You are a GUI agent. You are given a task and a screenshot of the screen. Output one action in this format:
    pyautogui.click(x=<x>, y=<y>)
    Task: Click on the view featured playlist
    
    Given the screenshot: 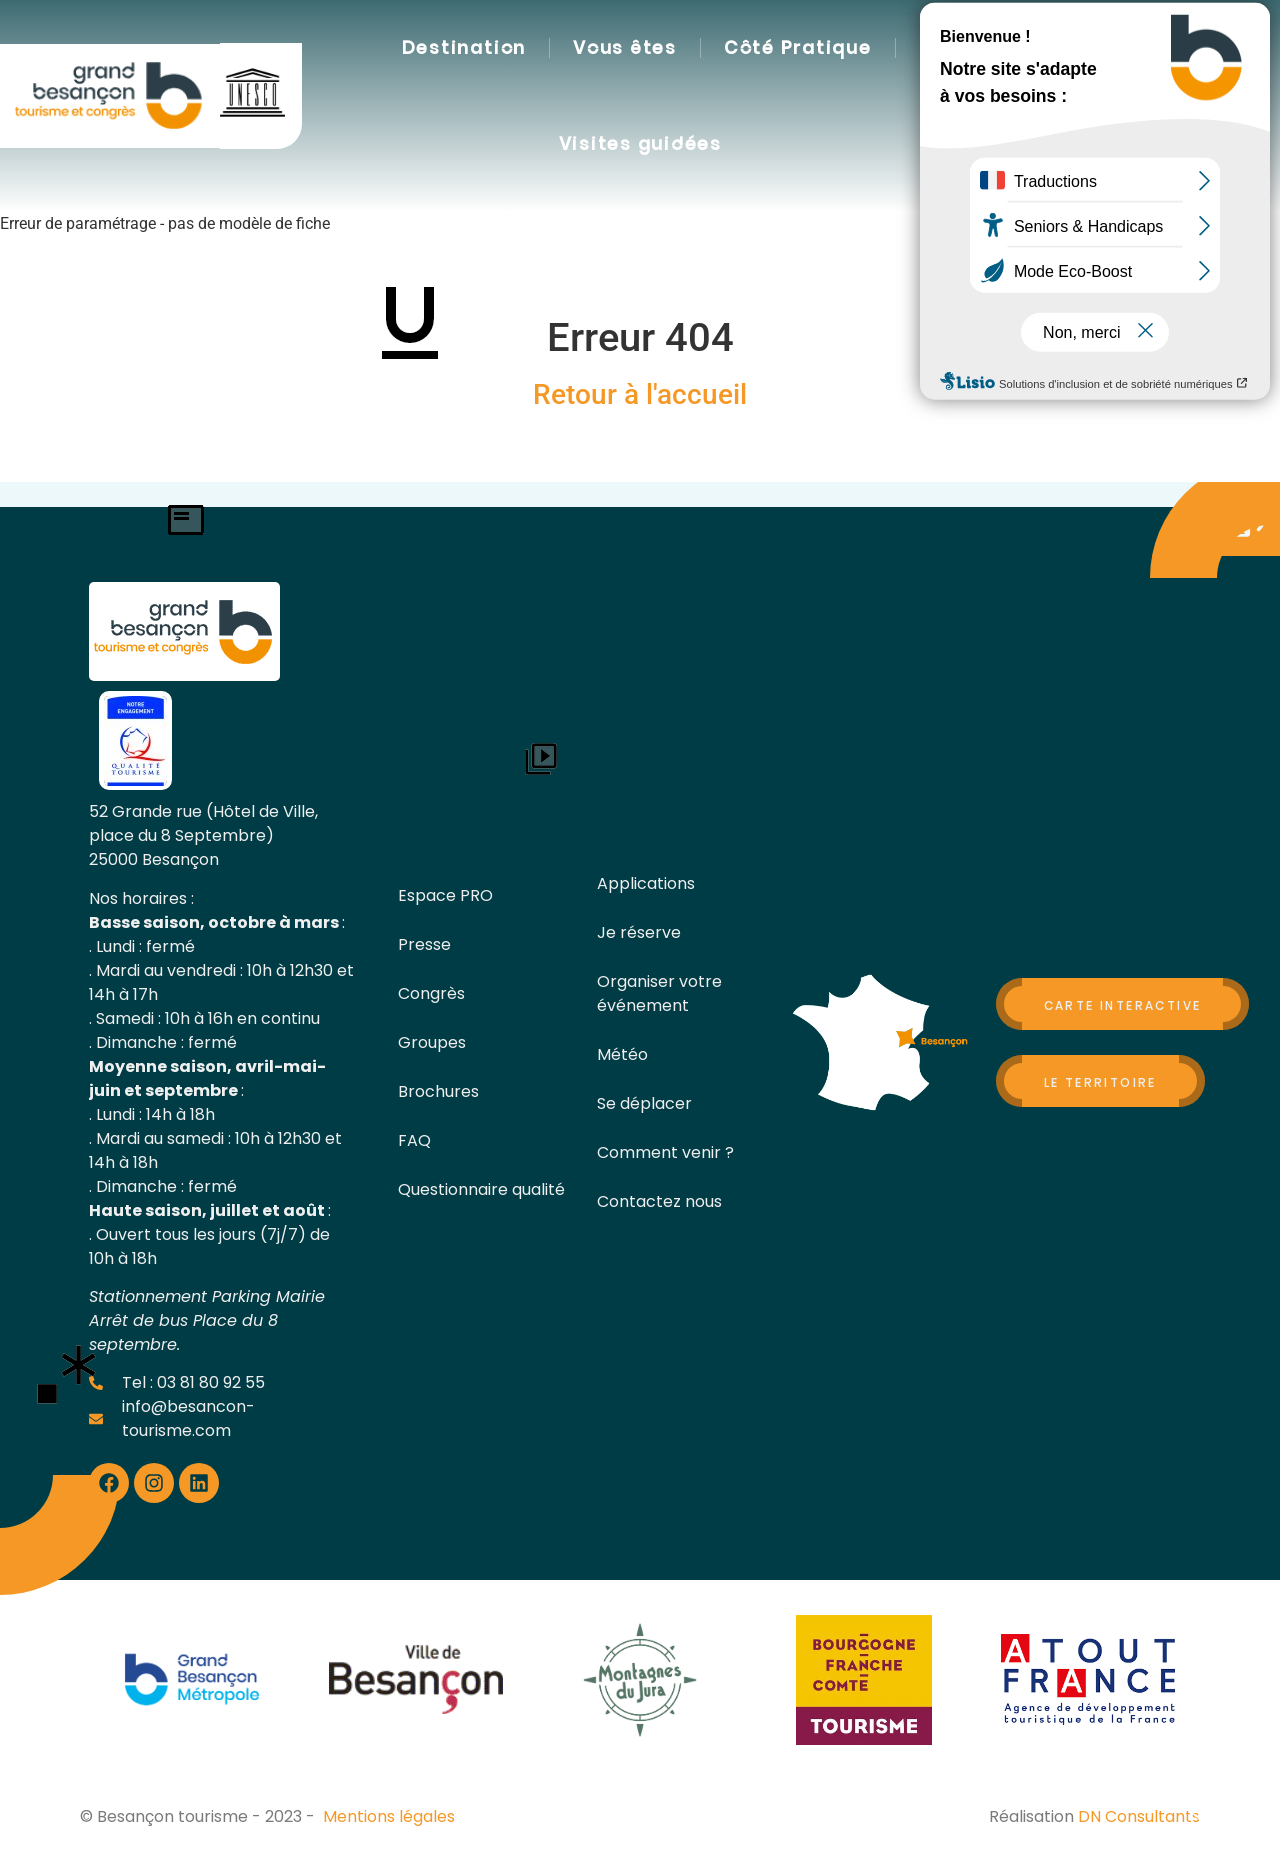 What is the action you would take?
    pyautogui.click(x=186, y=520)
    